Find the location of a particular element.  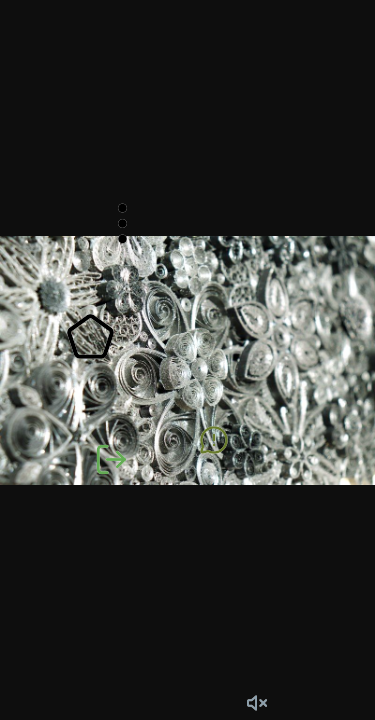

log out of your account is located at coordinates (111, 459).